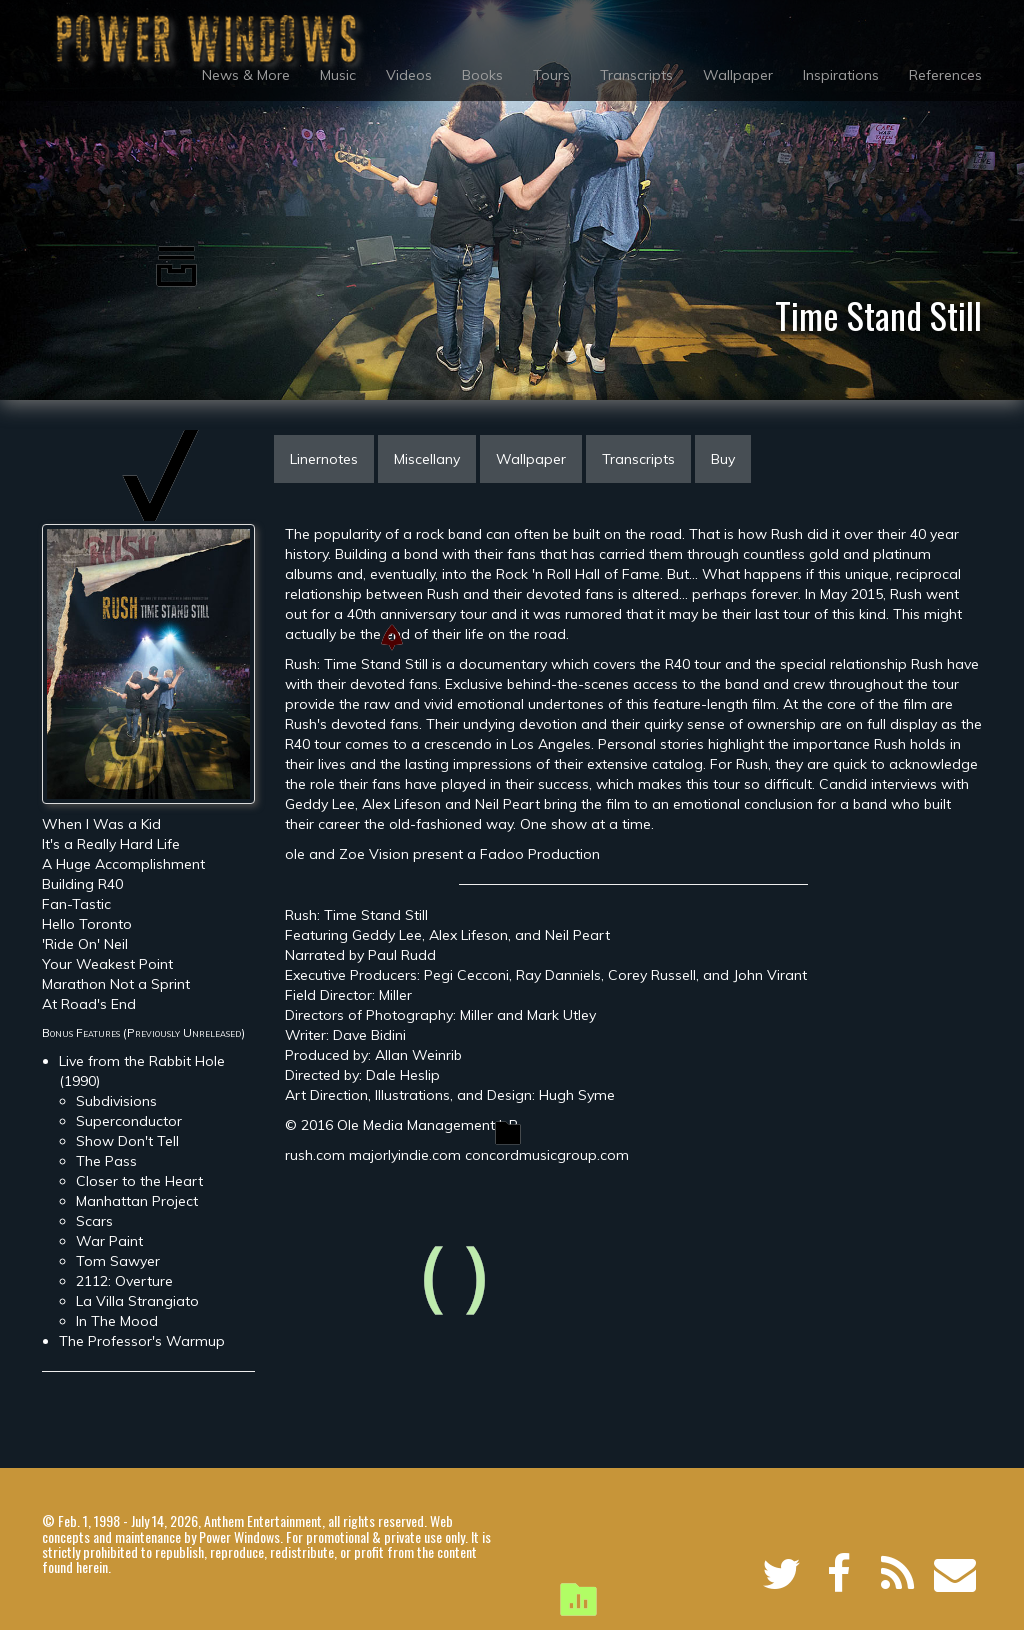 The width and height of the screenshot is (1024, 1630). I want to click on launch or start an application, so click(392, 637).